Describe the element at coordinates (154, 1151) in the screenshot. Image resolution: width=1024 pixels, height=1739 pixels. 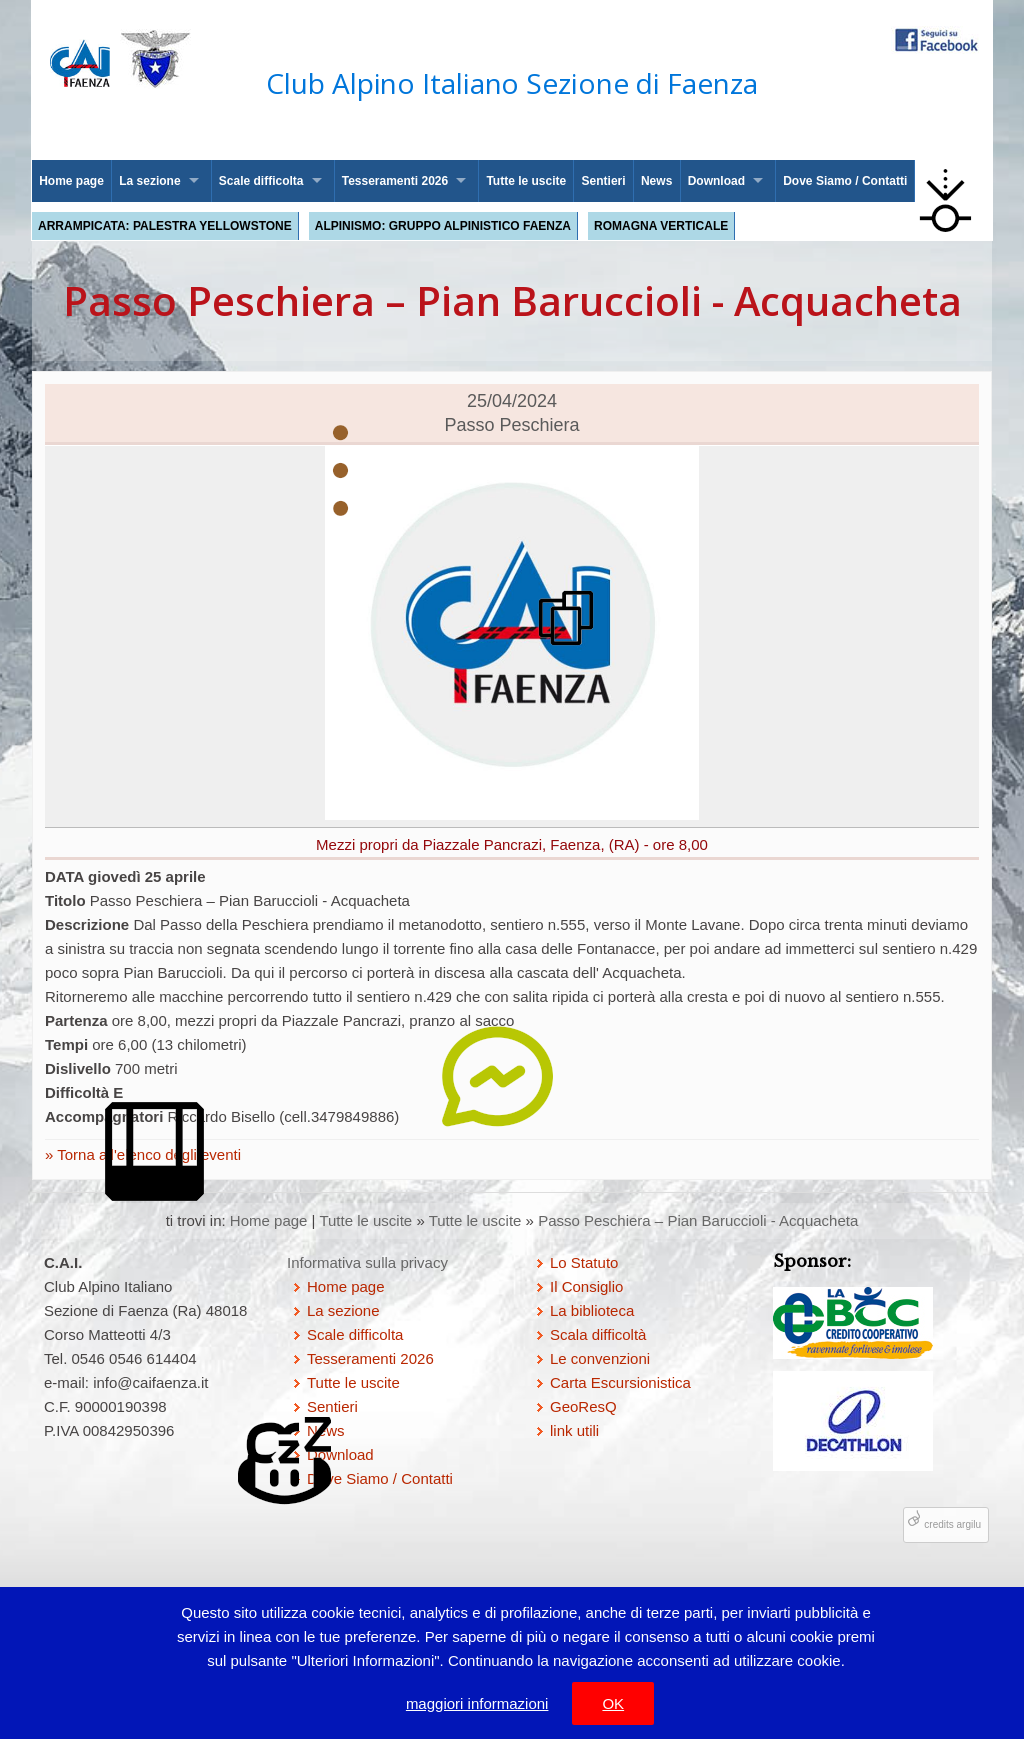
I see `toggle justified panel layout` at that location.